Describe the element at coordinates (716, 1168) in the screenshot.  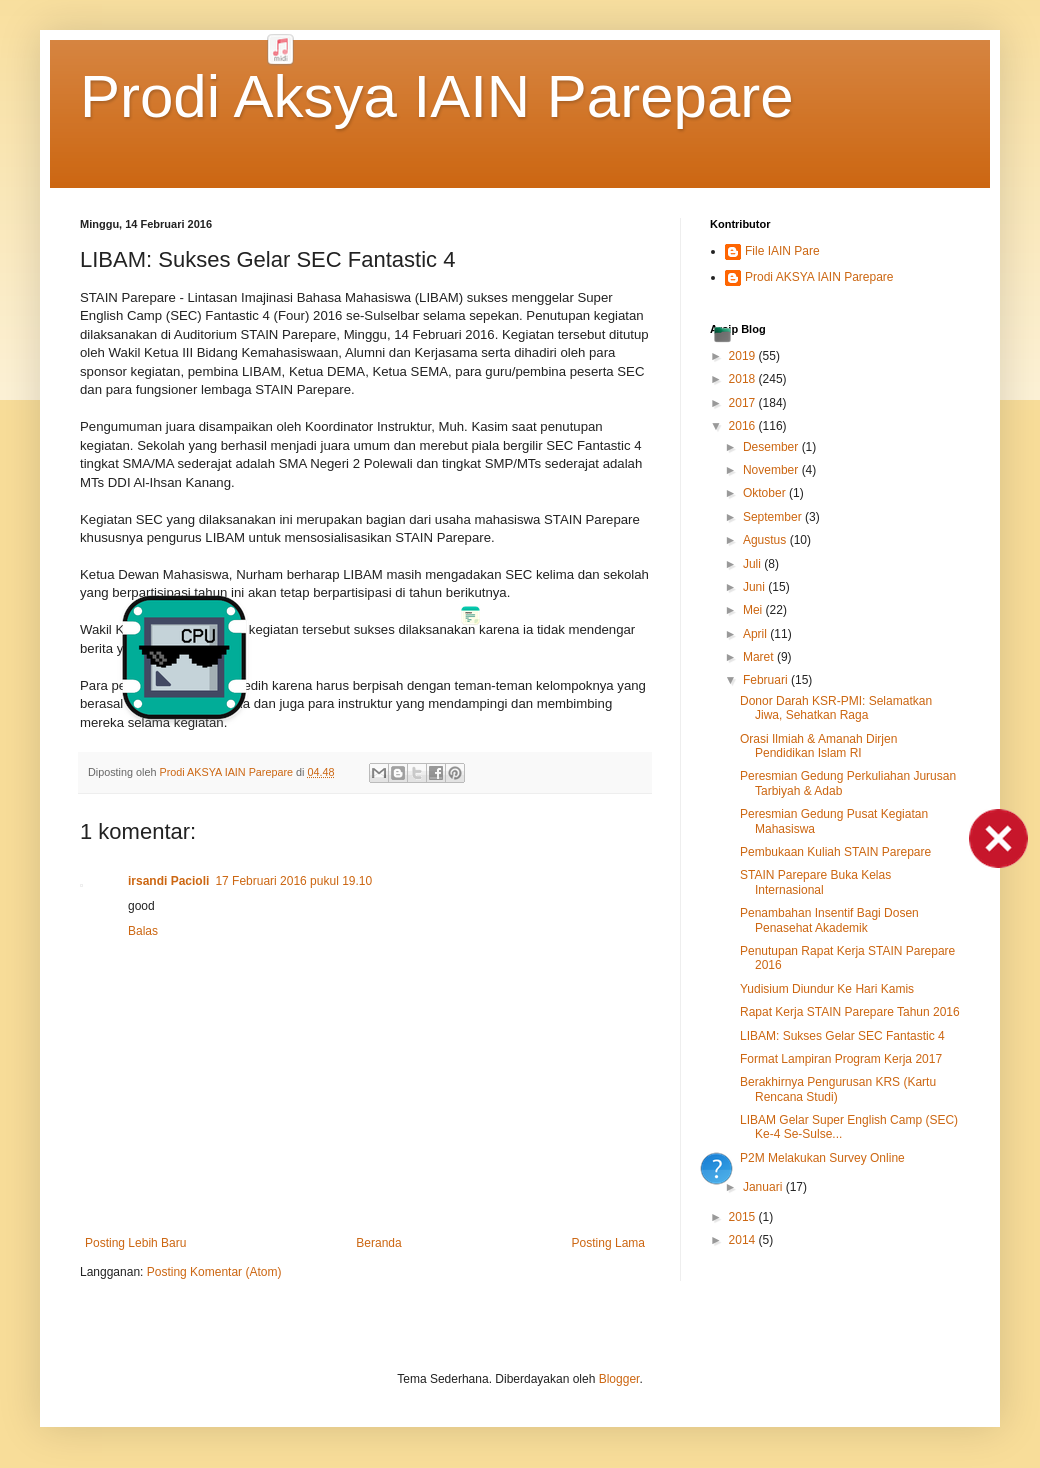
I see `open help or support documentation` at that location.